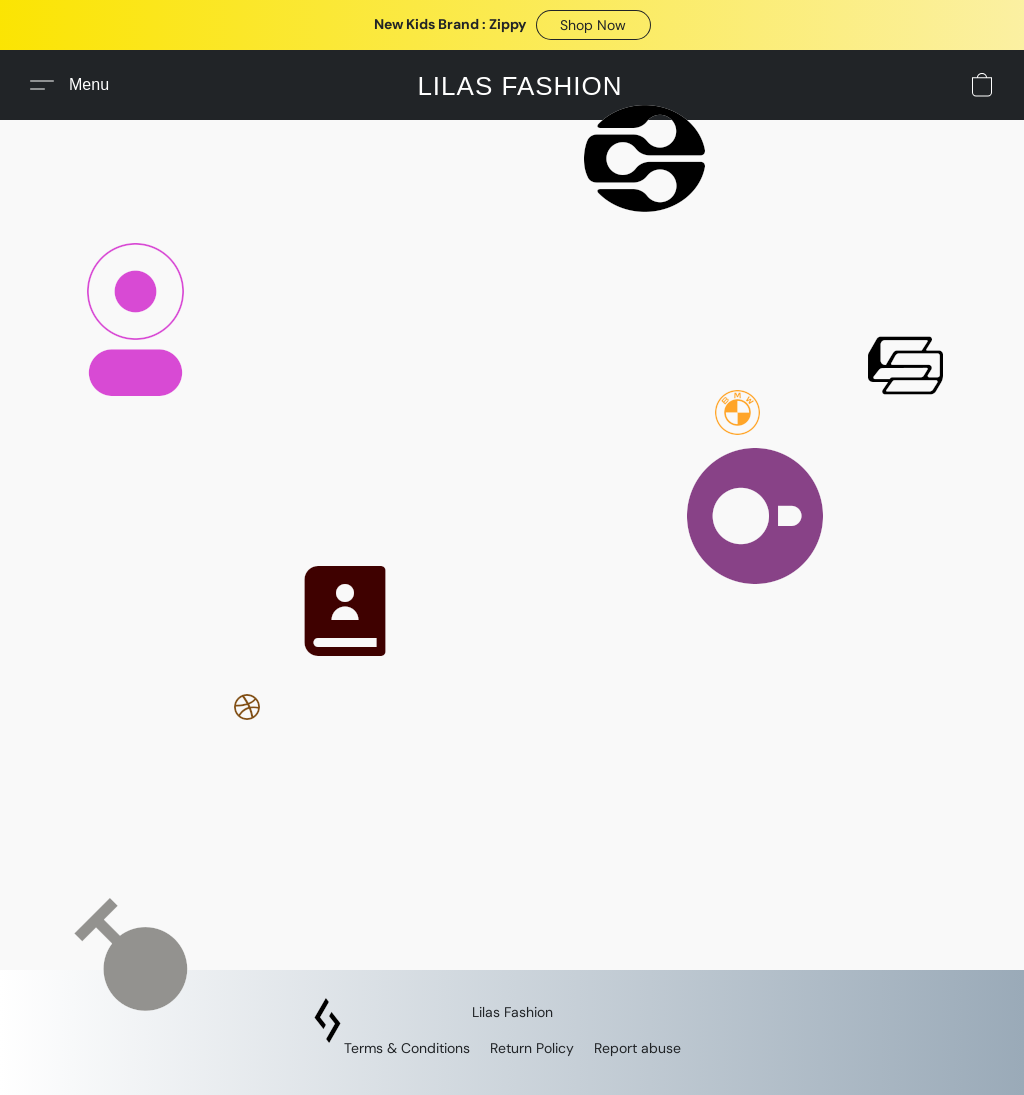  What do you see at coordinates (345, 611) in the screenshot?
I see `open contacts or address book` at bounding box center [345, 611].